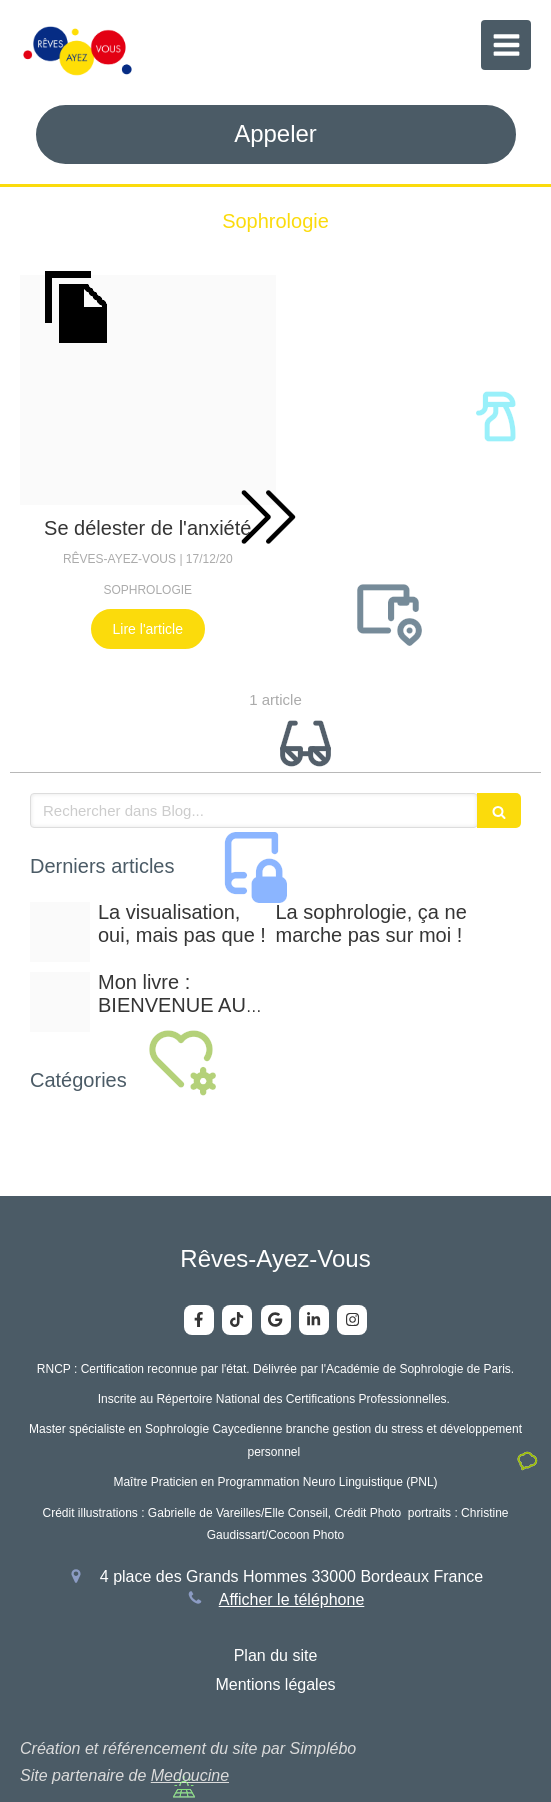 Image resolution: width=551 pixels, height=1802 pixels. What do you see at coordinates (497, 416) in the screenshot?
I see `access cleaning or housekeeping tools` at bounding box center [497, 416].